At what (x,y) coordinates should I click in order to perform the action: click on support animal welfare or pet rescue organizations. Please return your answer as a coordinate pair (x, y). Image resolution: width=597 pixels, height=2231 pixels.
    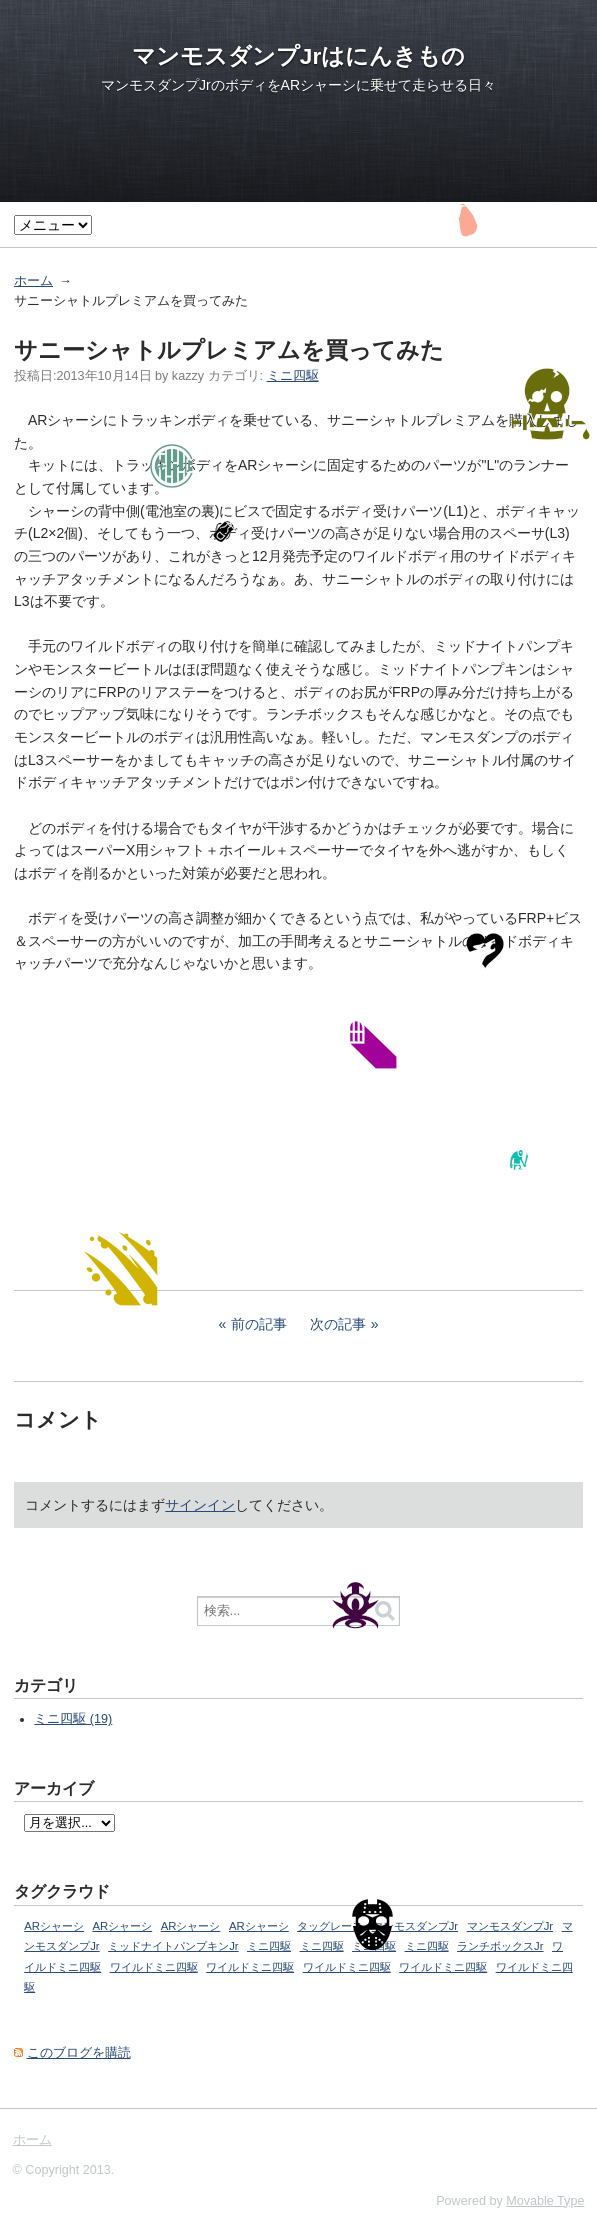
    Looking at the image, I should click on (485, 951).